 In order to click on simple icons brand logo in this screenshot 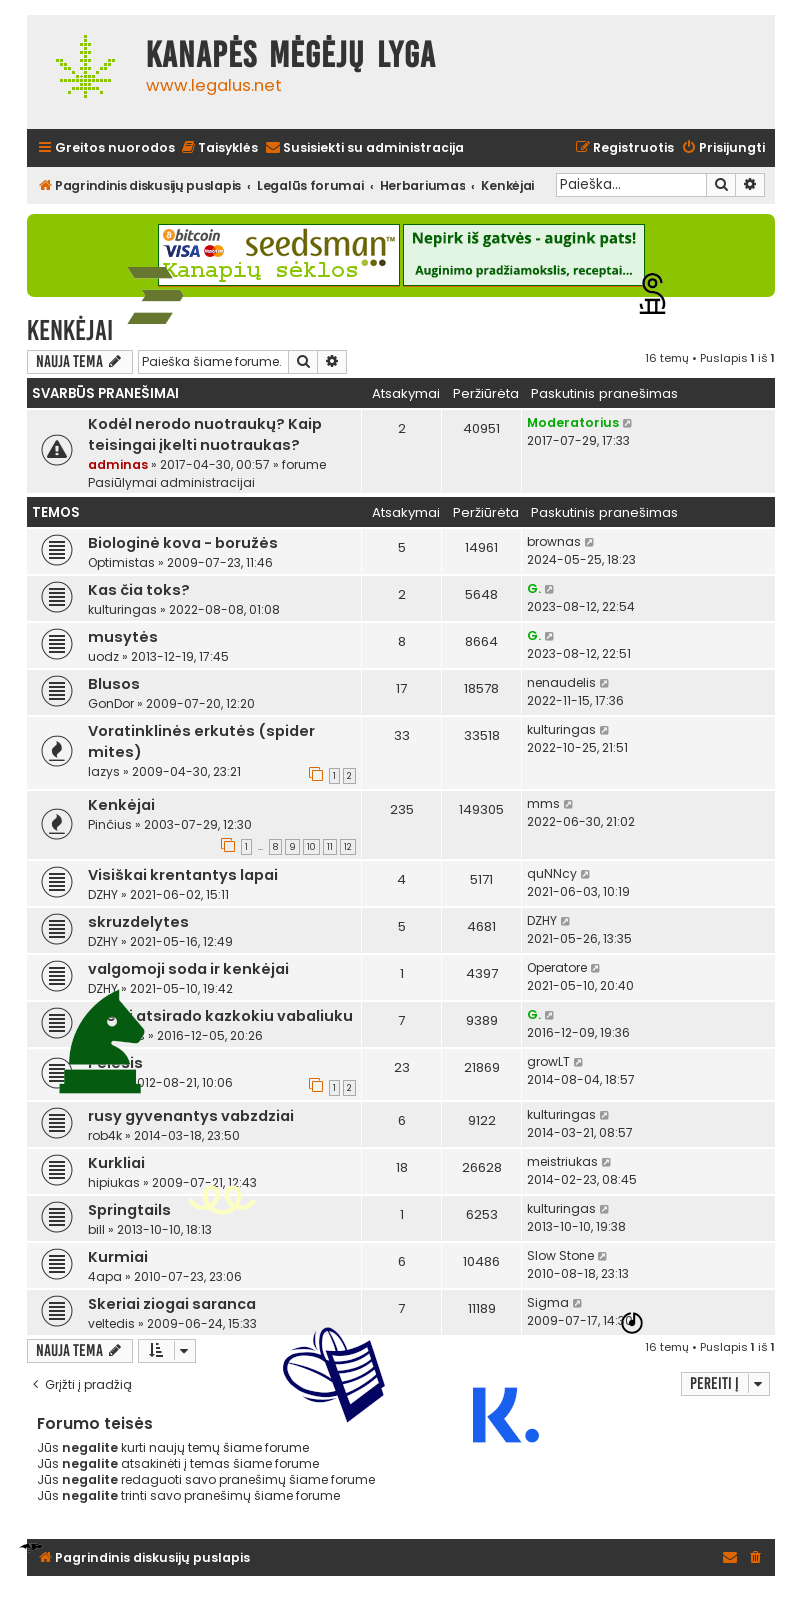, I will do `click(652, 293)`.